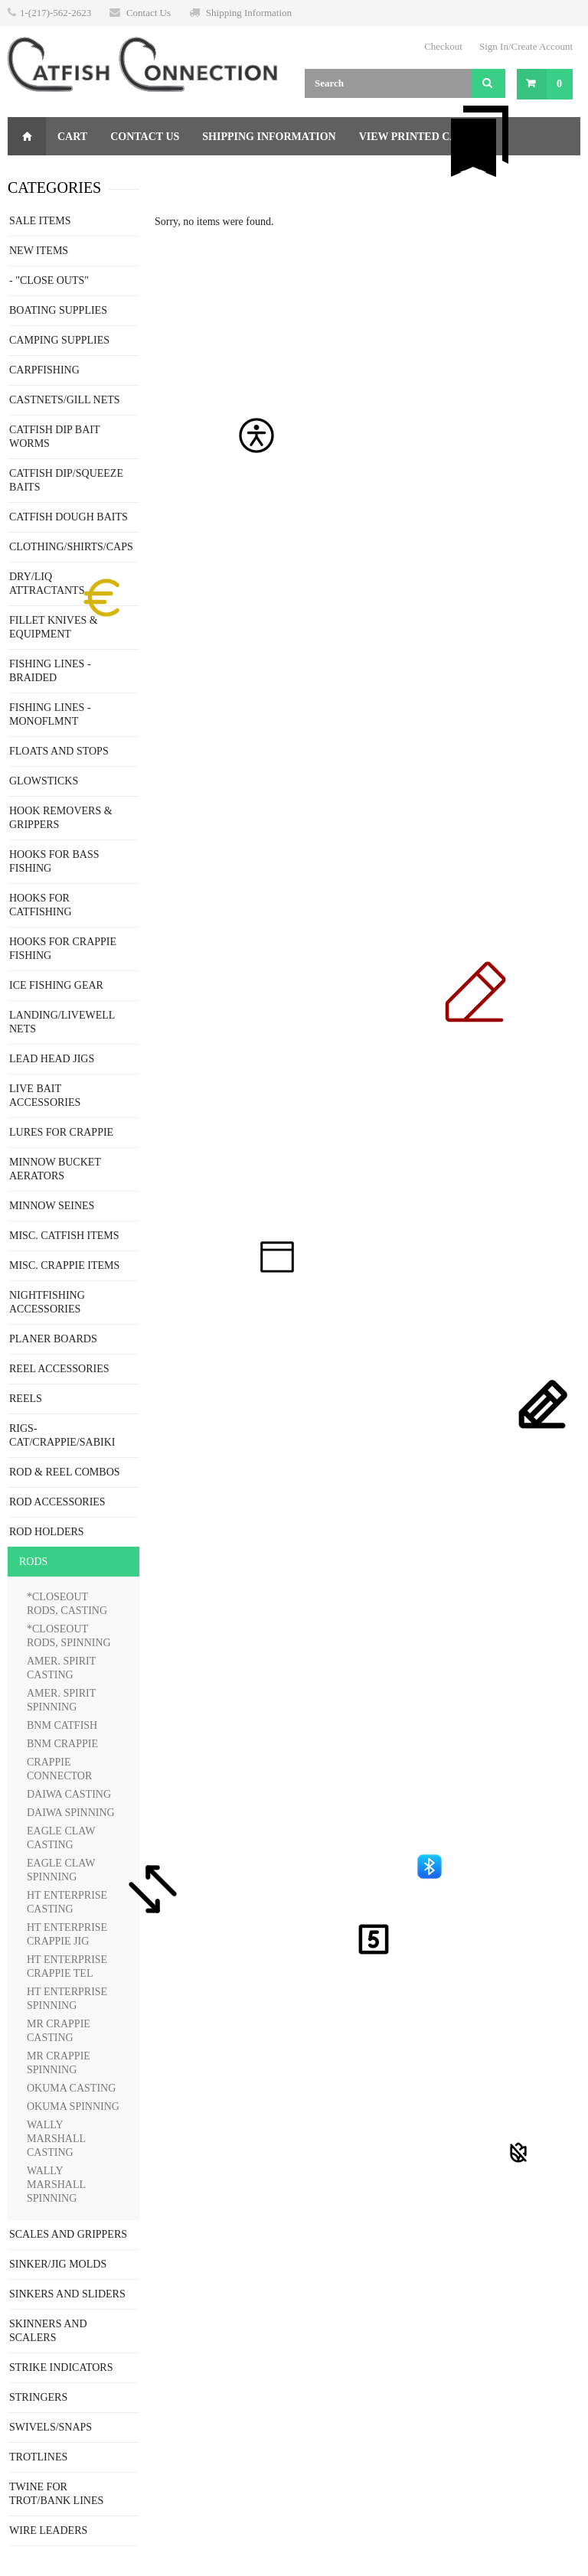 Image resolution: width=588 pixels, height=2576 pixels. I want to click on view or select euro currency, so click(103, 598).